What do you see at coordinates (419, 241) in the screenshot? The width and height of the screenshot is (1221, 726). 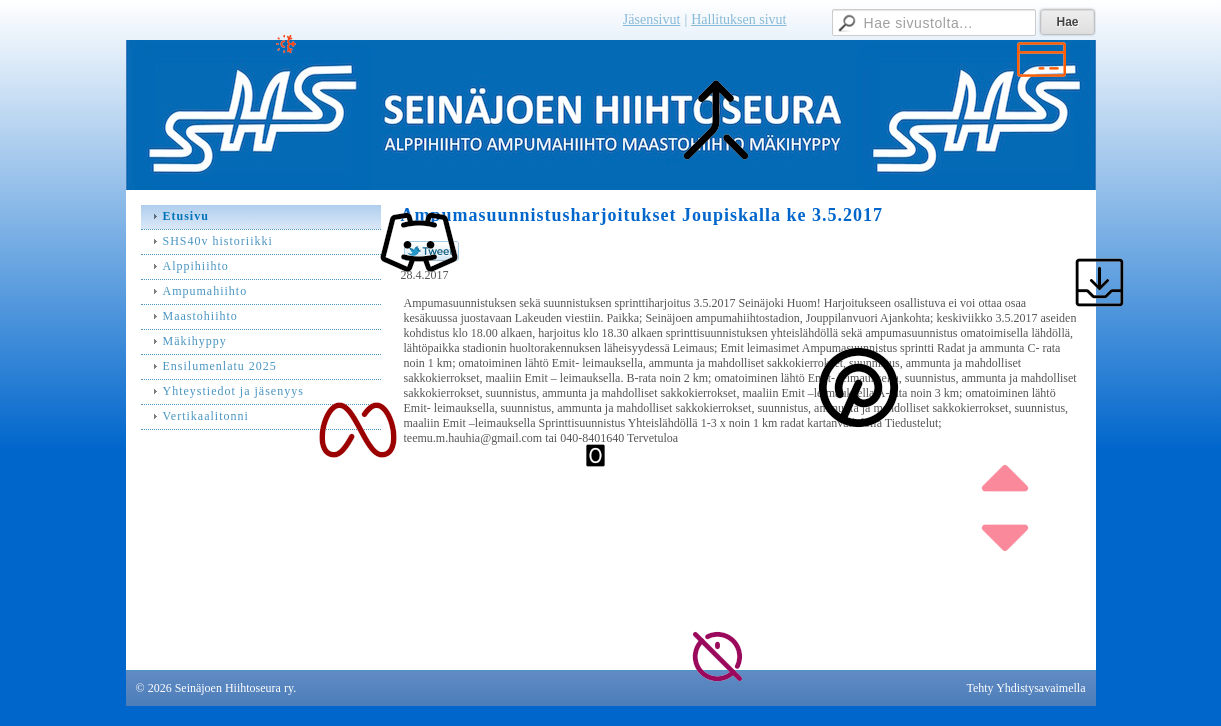 I see `open Discord` at bounding box center [419, 241].